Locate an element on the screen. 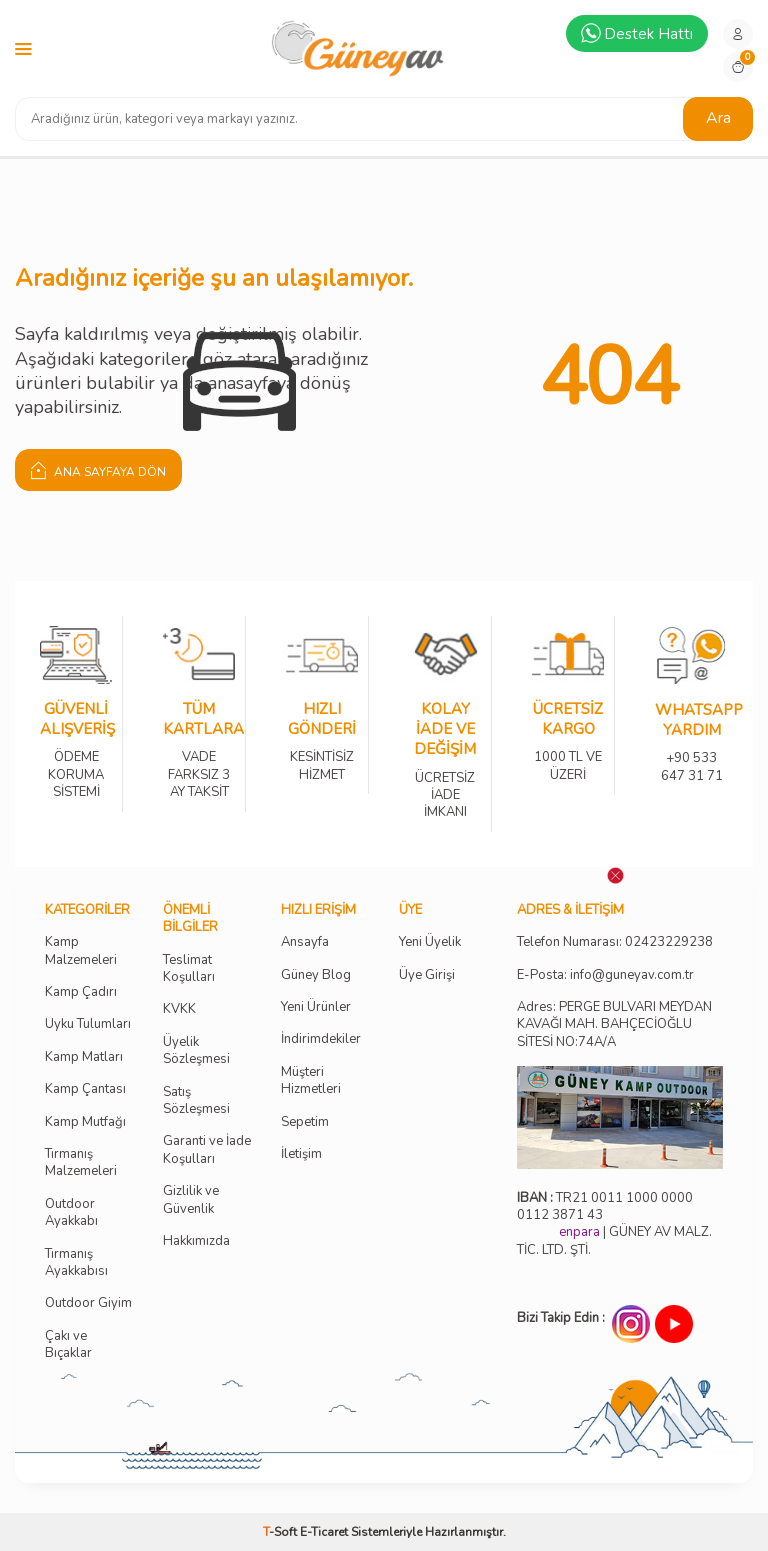 This screenshot has height=1551, width=768. access travel and transportation emoji is located at coordinates (239, 381).